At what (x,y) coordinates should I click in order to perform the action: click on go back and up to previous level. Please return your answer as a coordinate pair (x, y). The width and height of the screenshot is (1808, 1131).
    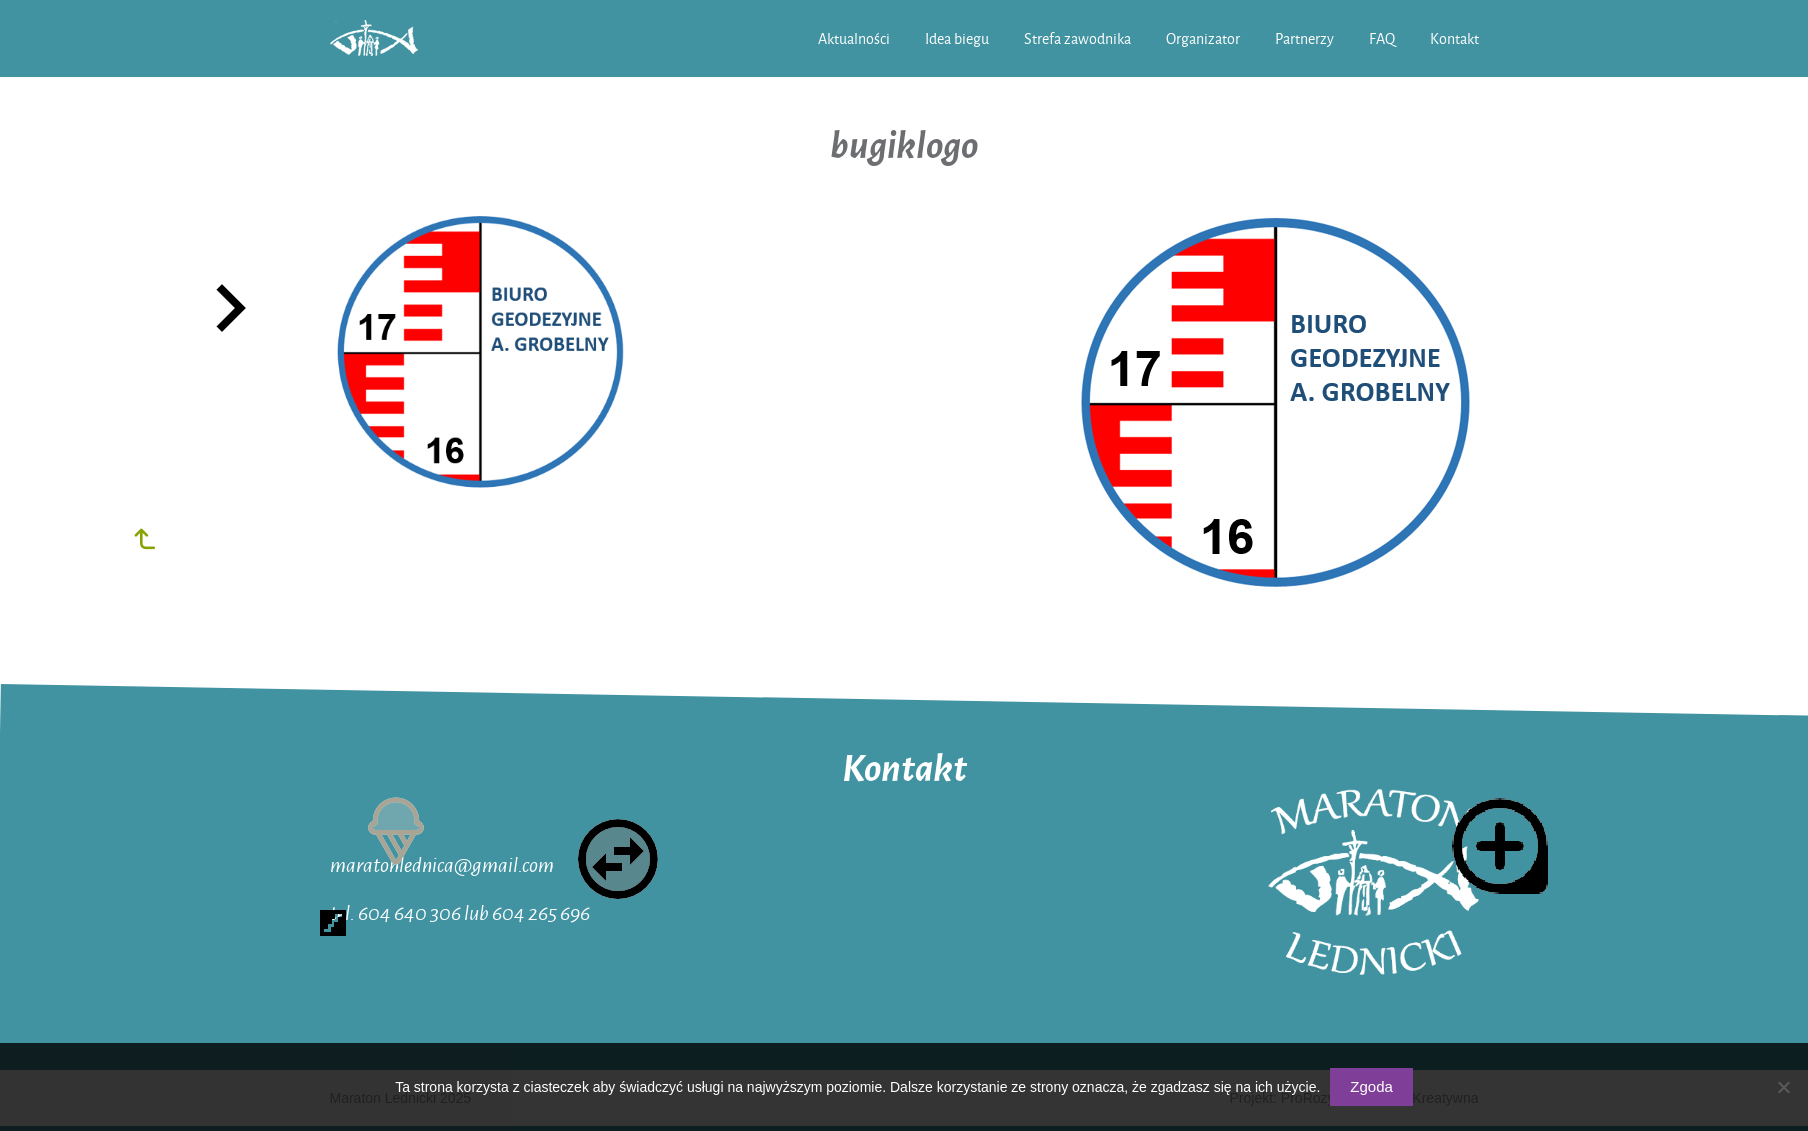
    Looking at the image, I should click on (145, 539).